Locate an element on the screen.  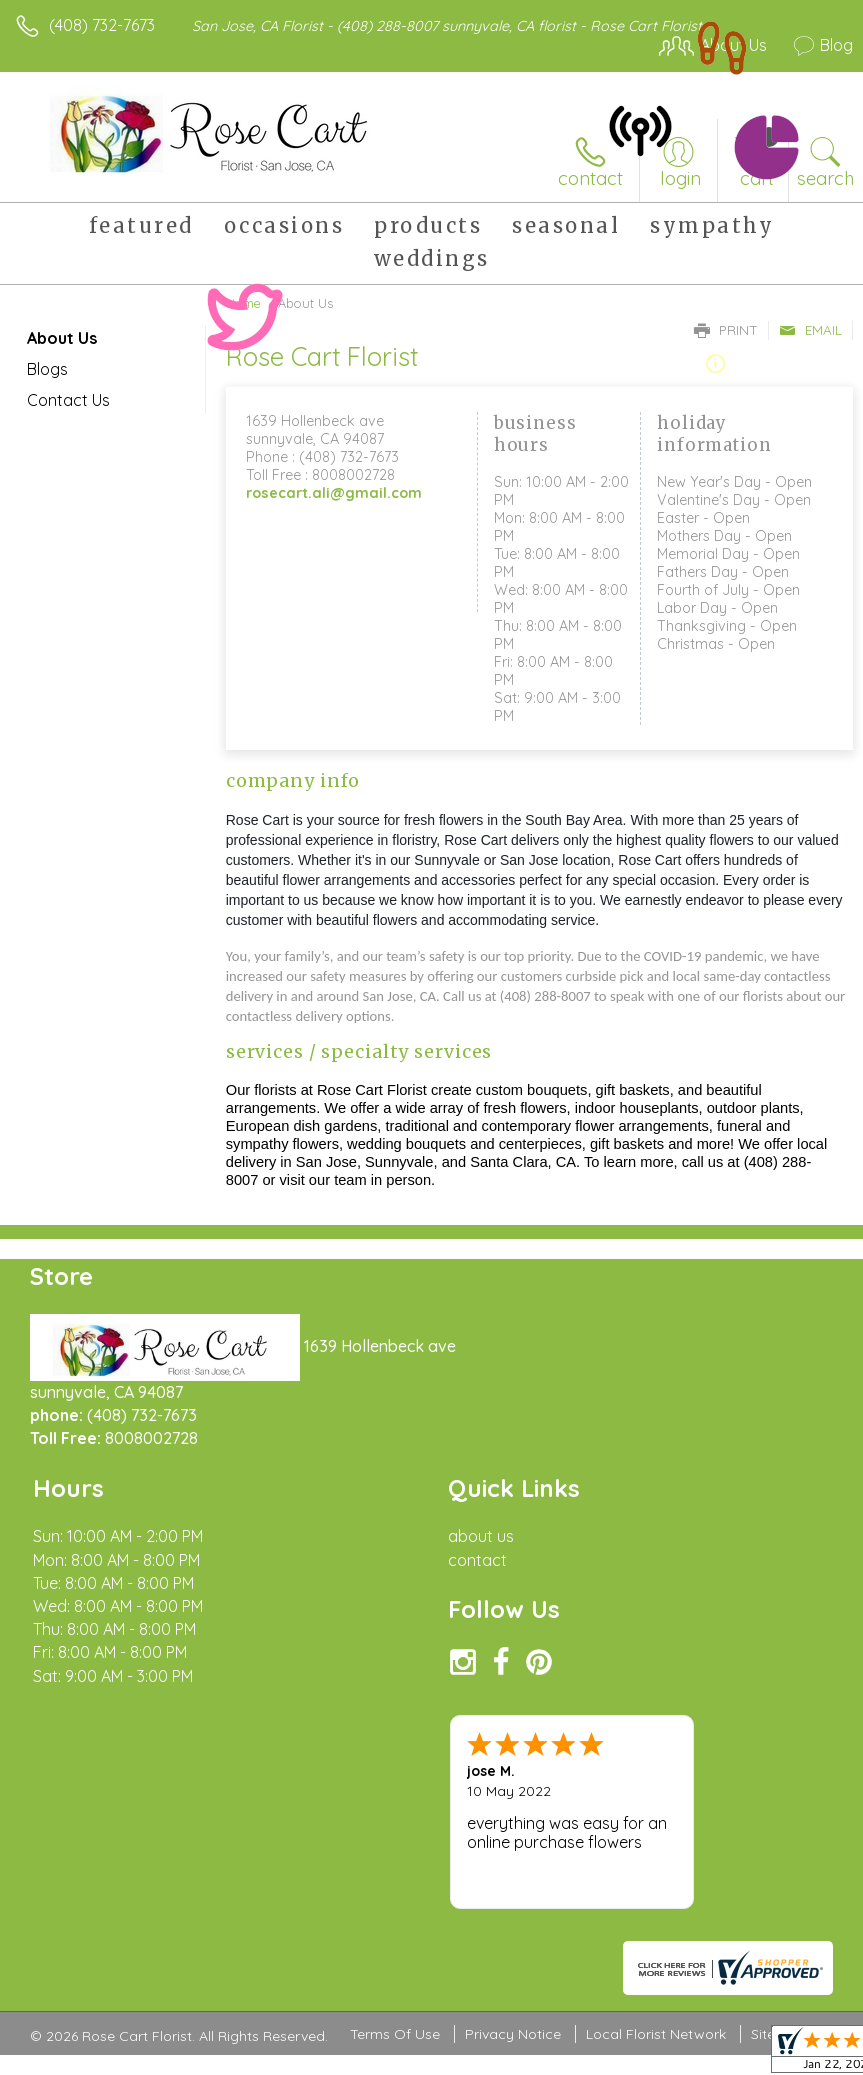
view analytics or statistics is located at coordinates (766, 147).